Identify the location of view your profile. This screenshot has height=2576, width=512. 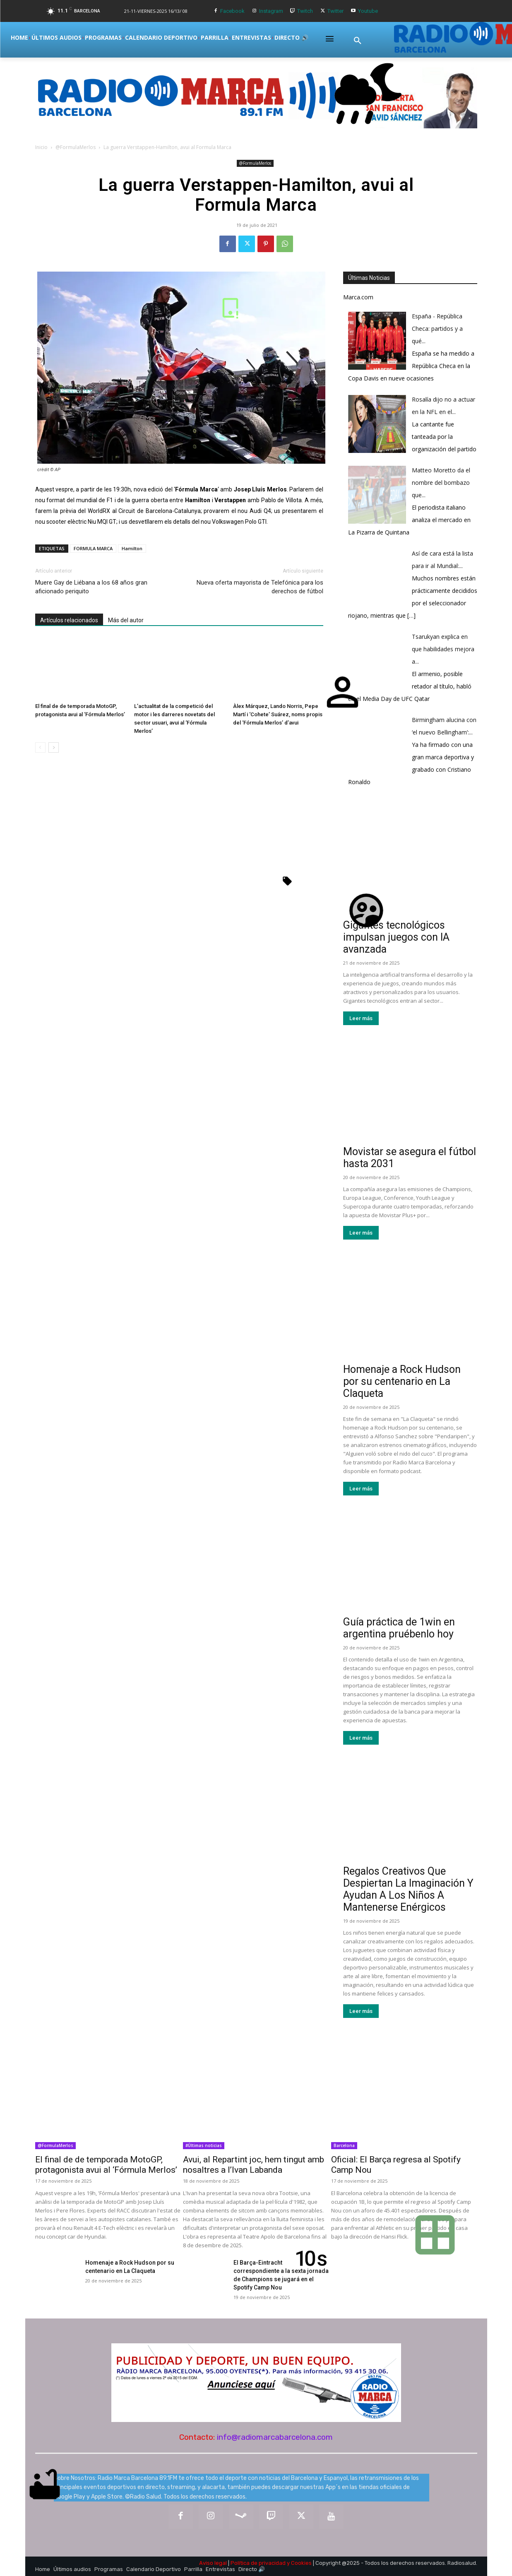
(342, 692).